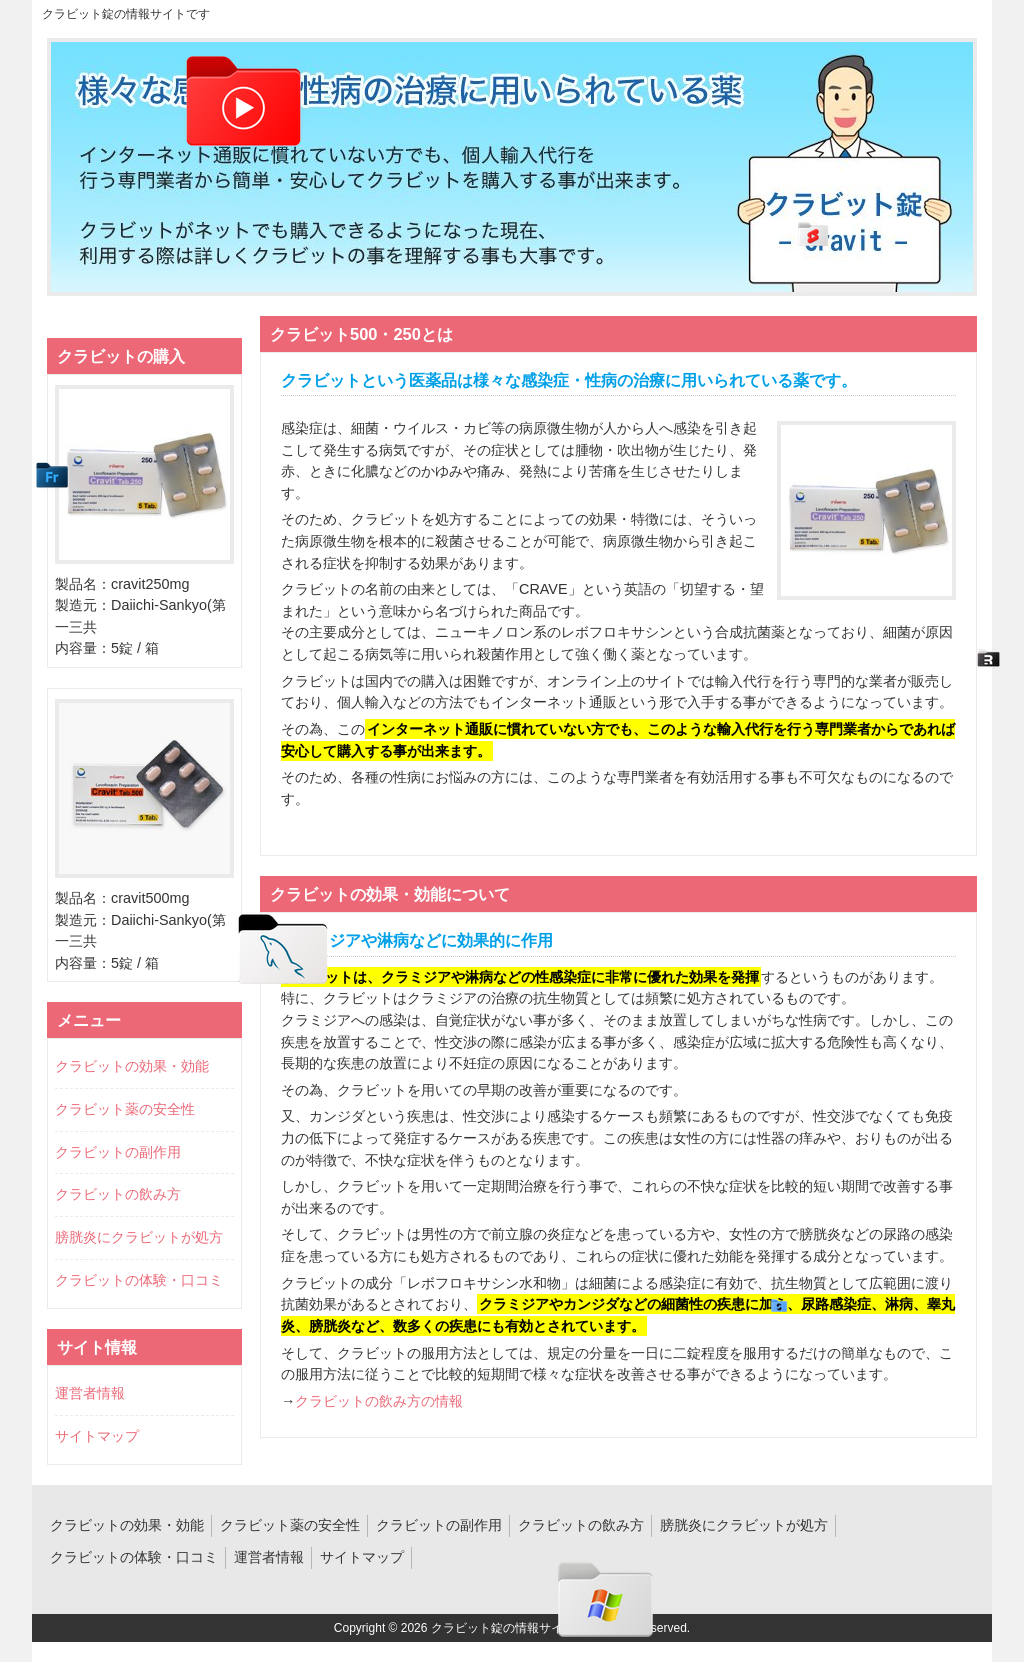 This screenshot has height=1662, width=1024. Describe the element at coordinates (243, 104) in the screenshot. I see `open folder containing youtube music files` at that location.